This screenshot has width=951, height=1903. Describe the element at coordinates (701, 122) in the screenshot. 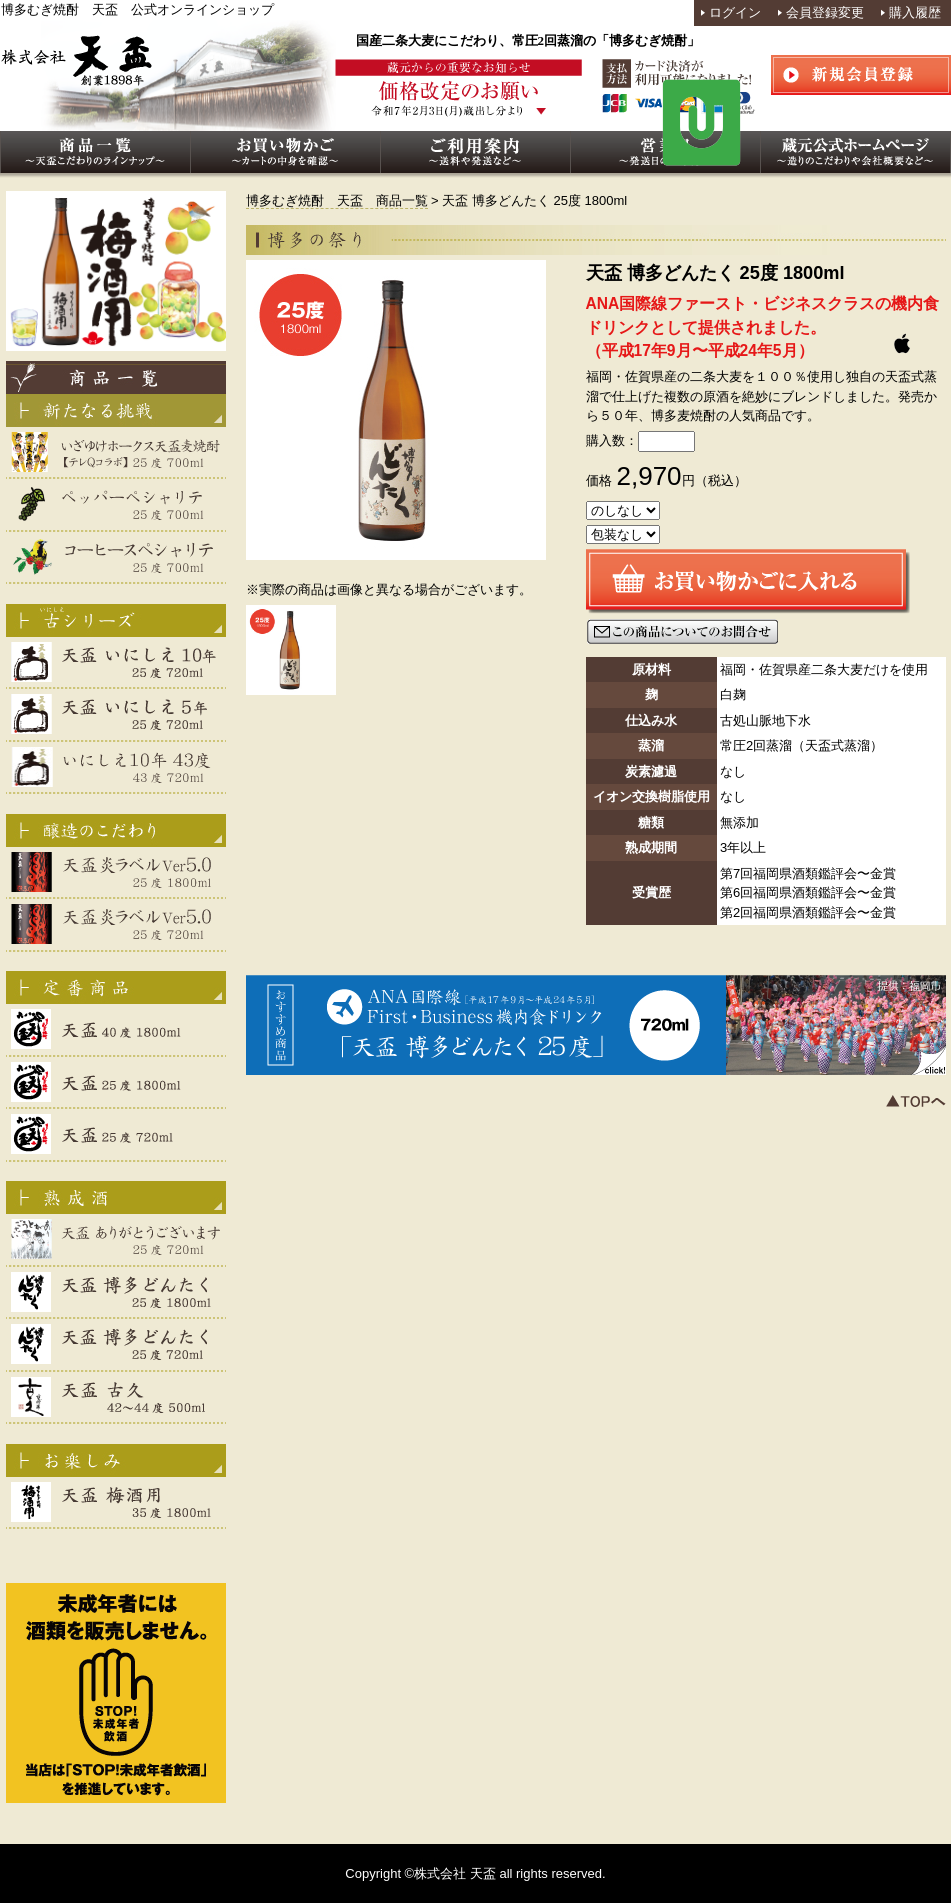

I see `attach a file to your message` at that location.